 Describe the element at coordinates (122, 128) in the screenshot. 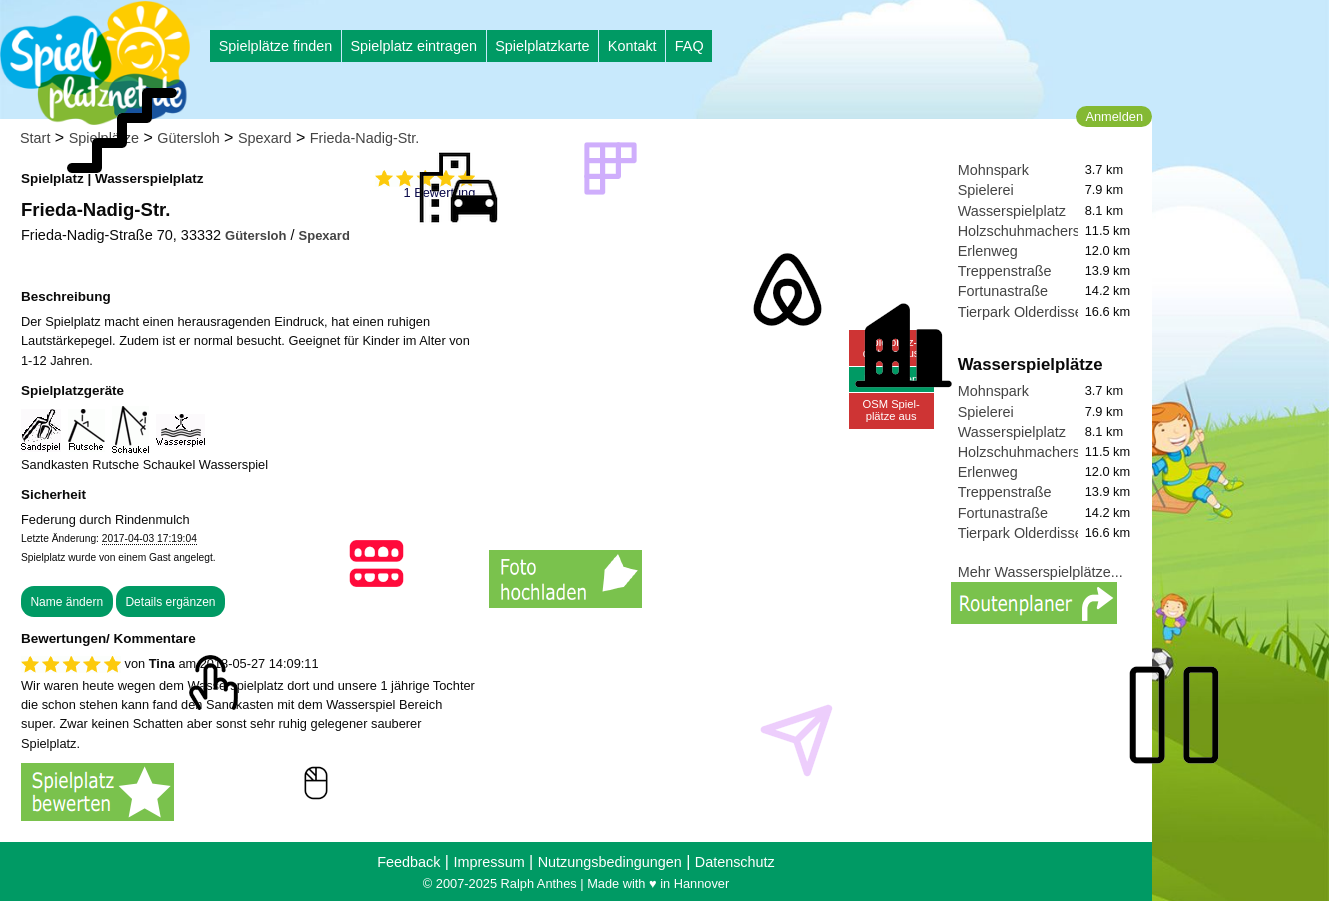

I see `indicates stairs or stairway access` at that location.